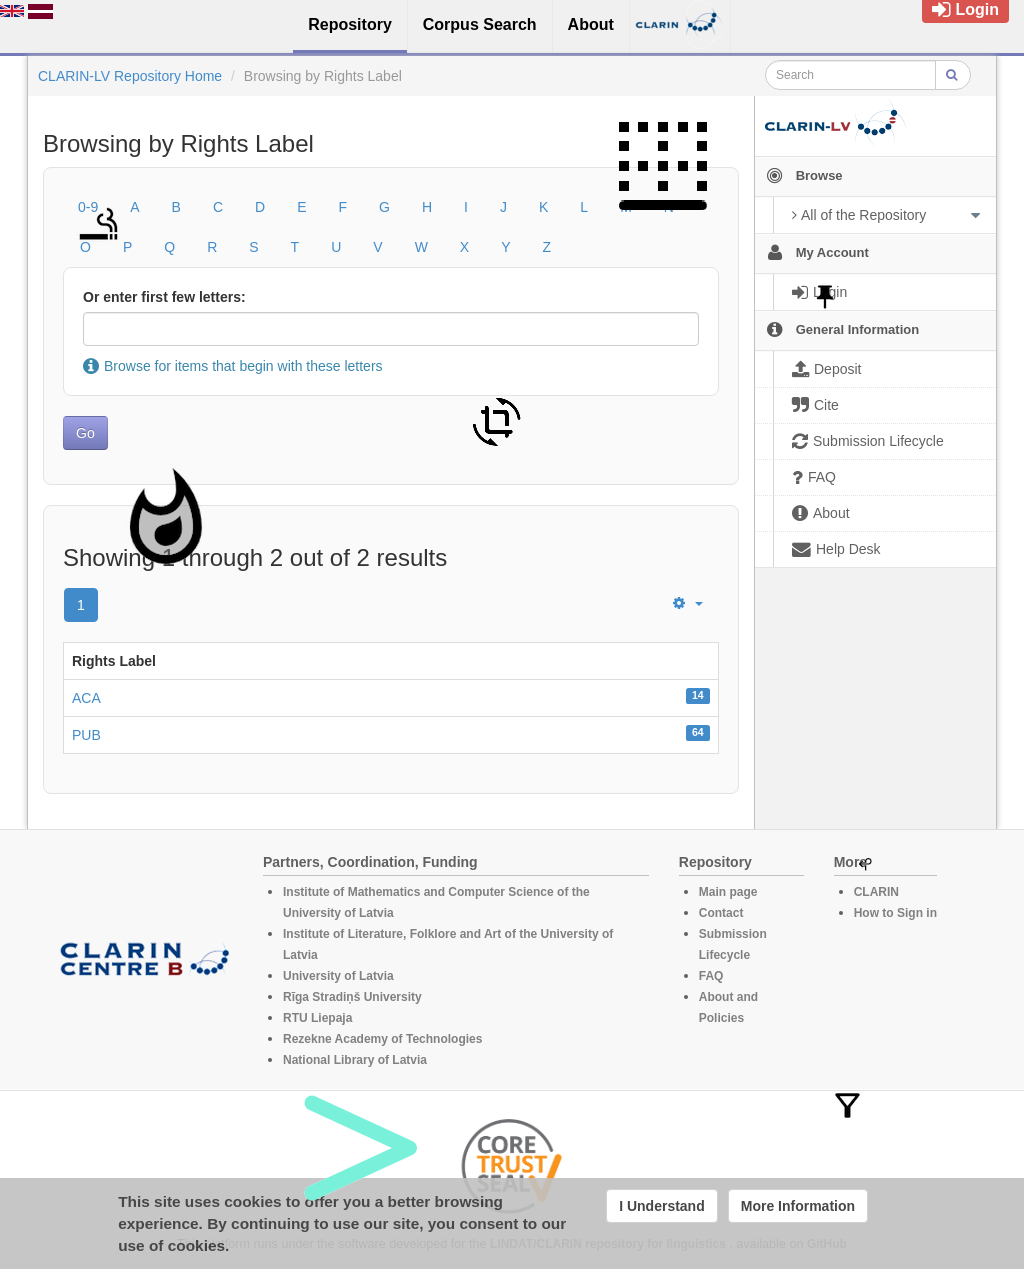  I want to click on filter or sort content, so click(847, 1105).